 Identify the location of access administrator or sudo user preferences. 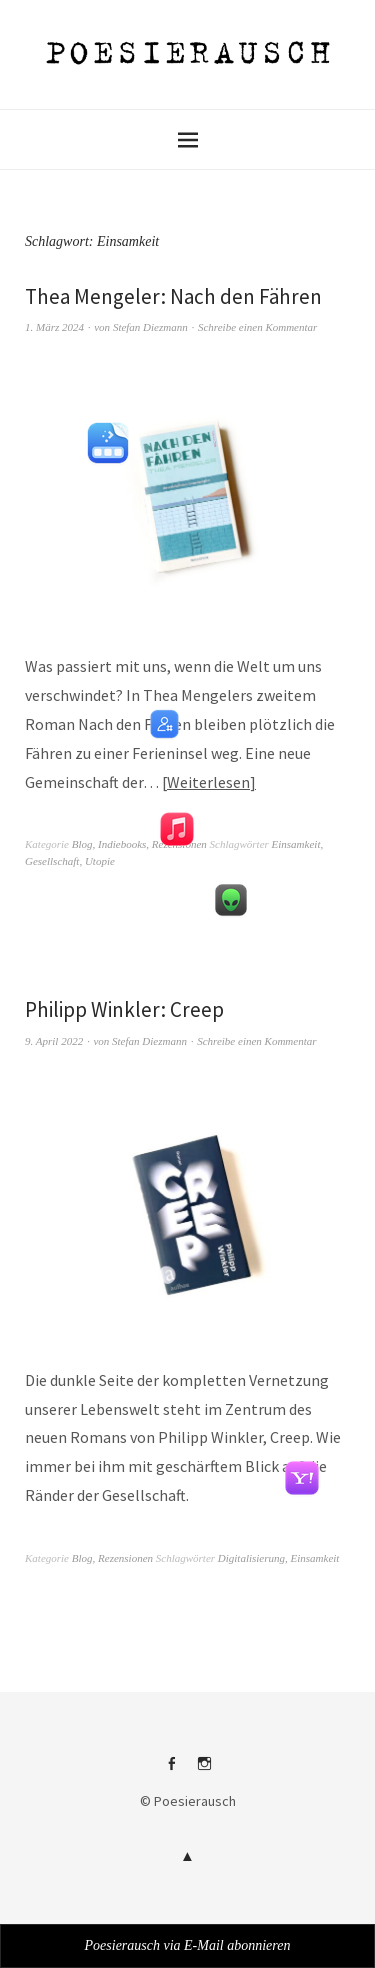
(164, 724).